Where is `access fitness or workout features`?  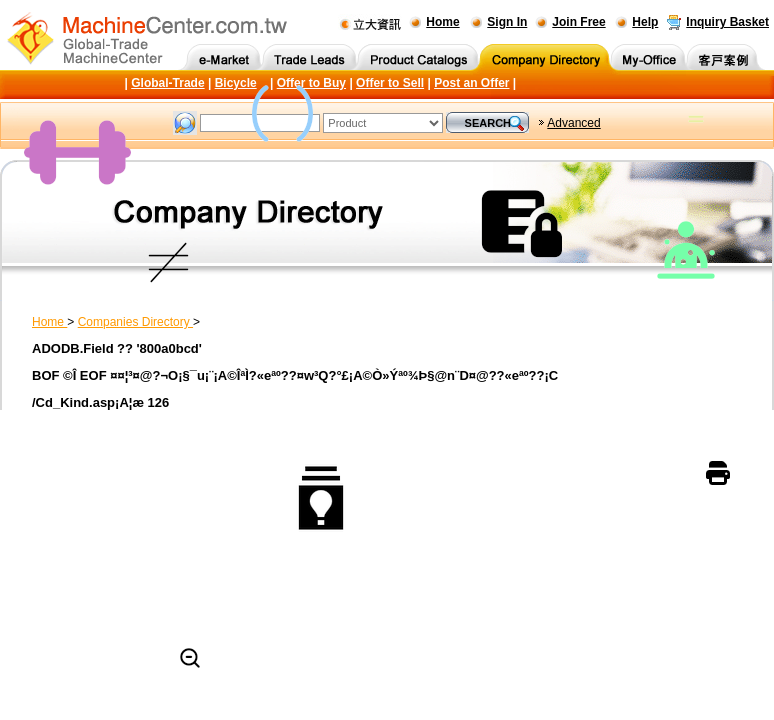
access fitness or workout features is located at coordinates (77, 152).